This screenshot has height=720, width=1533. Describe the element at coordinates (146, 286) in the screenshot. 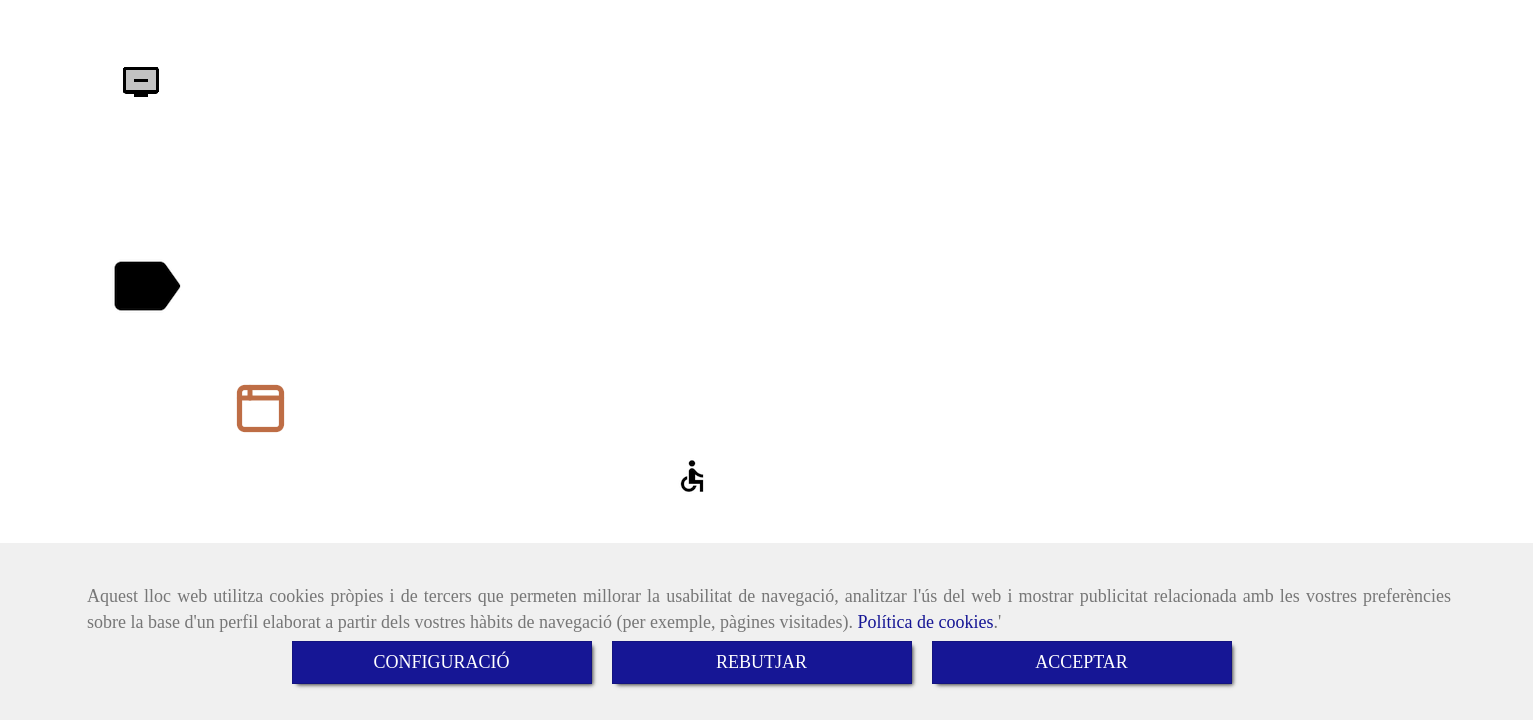

I see `add or apply a label to an item` at that location.